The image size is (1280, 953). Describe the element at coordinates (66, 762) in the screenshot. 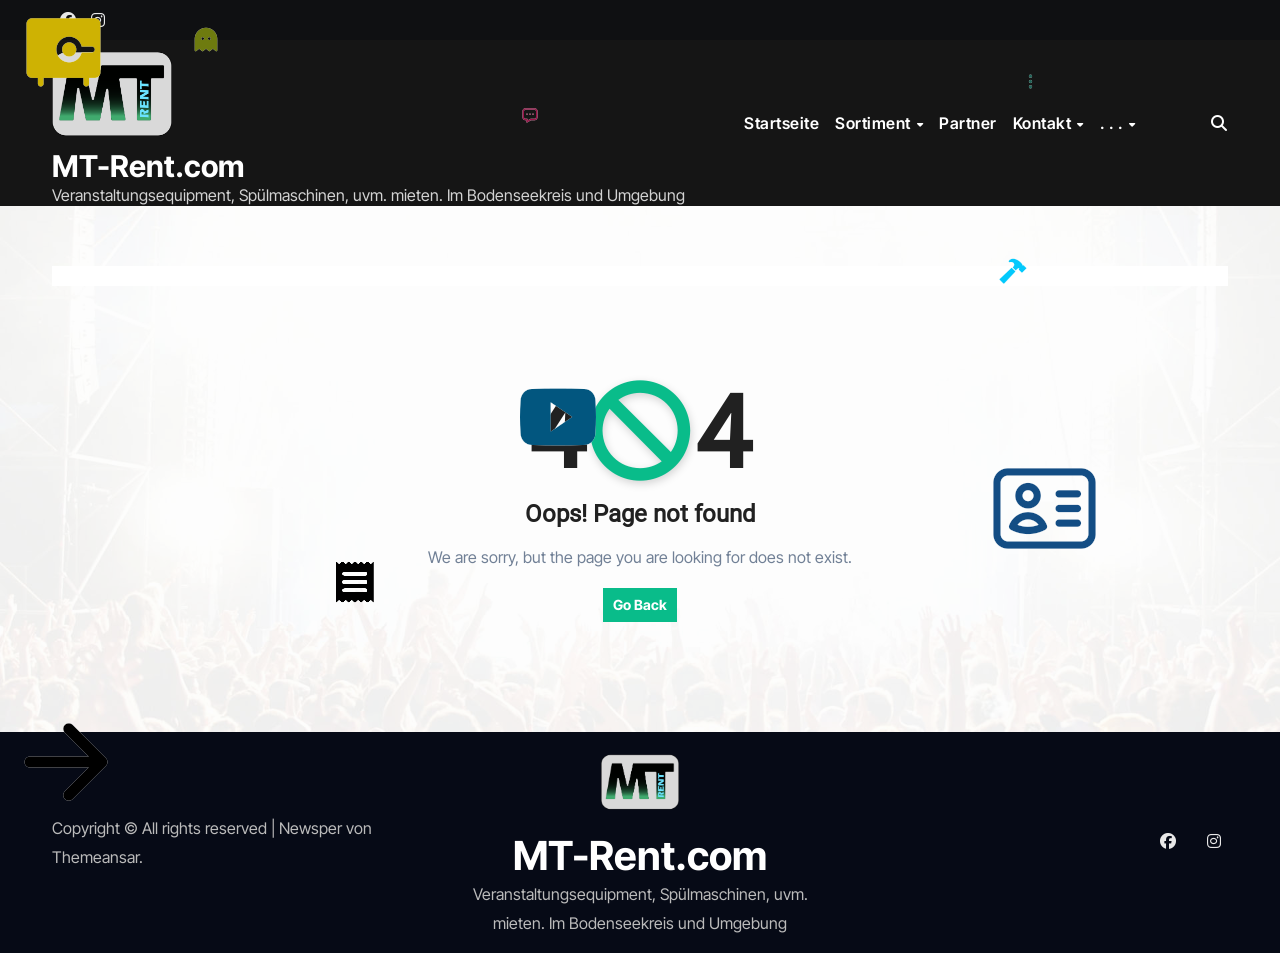

I see `navigate to the next page or step` at that location.